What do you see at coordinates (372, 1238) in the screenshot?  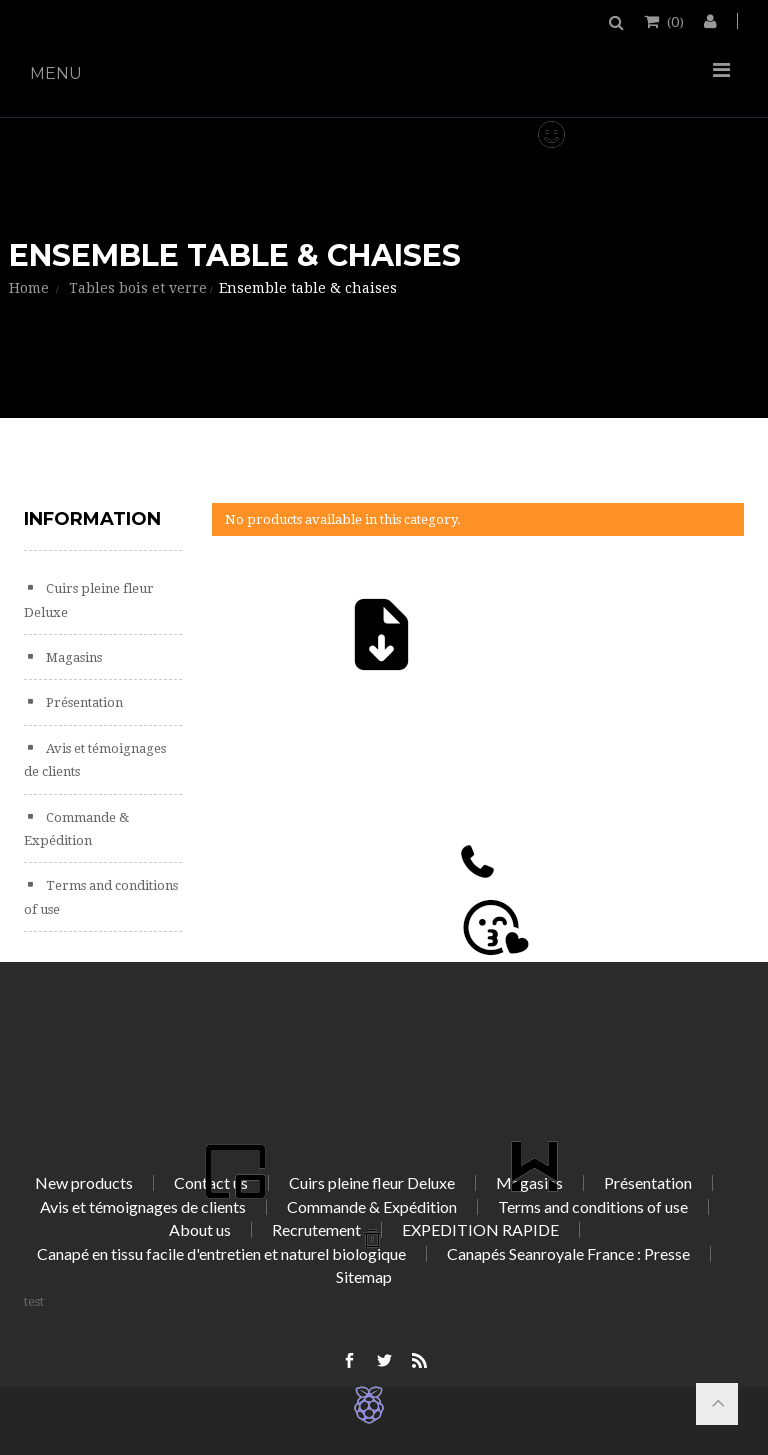 I see `delete selected item` at bounding box center [372, 1238].